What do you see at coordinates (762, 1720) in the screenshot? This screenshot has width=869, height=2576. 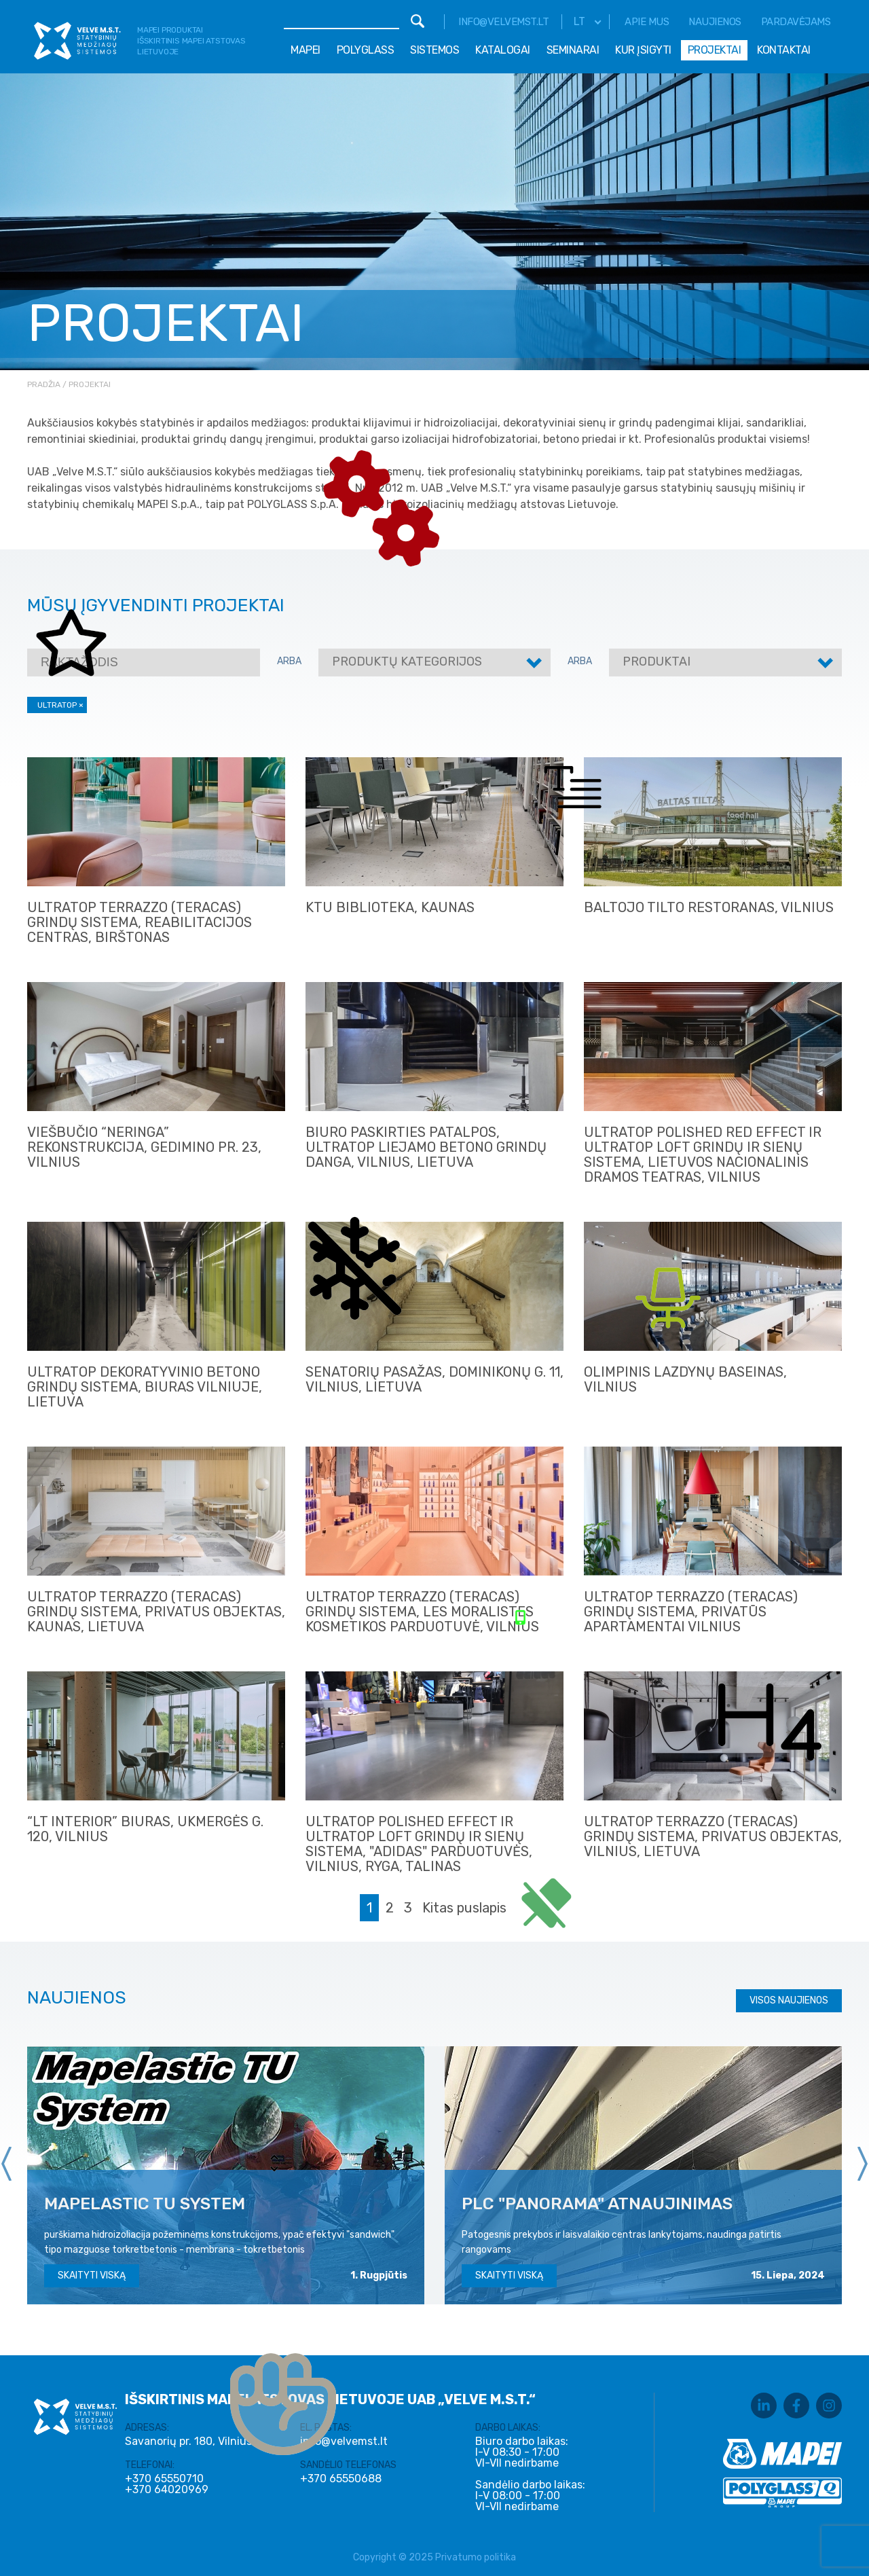 I see `format text as heading level 4` at bounding box center [762, 1720].